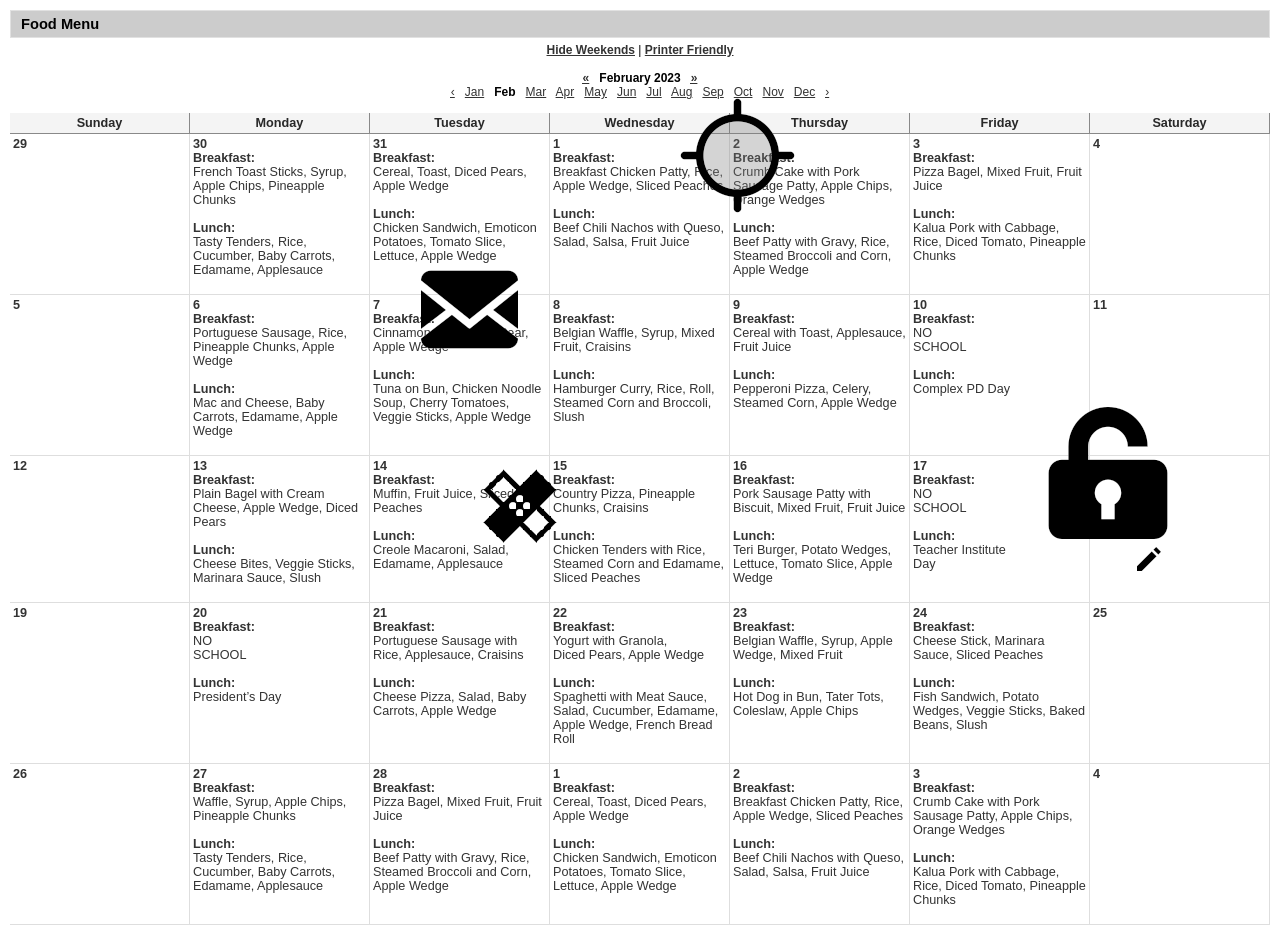  I want to click on open your inbox, so click(469, 309).